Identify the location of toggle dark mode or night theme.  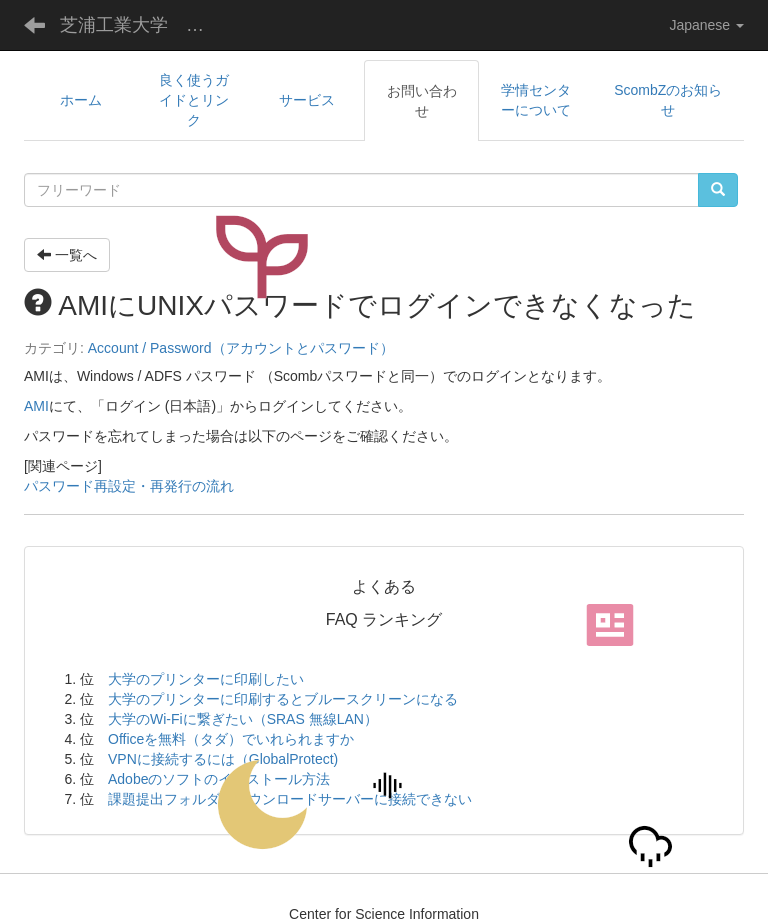
(262, 804).